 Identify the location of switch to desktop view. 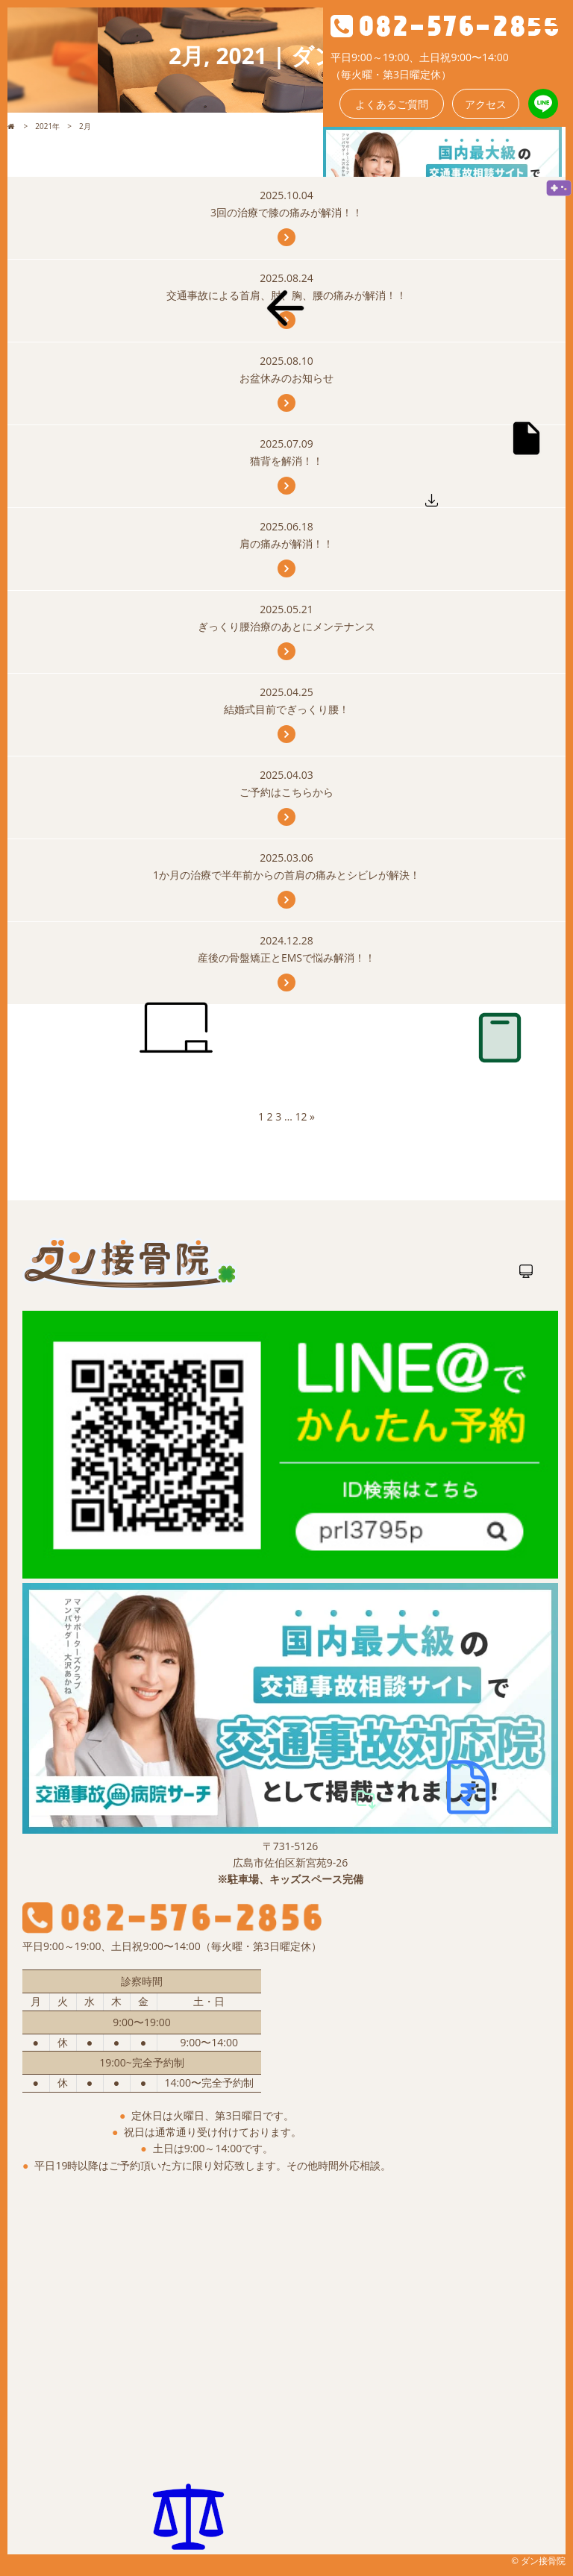
(526, 1271).